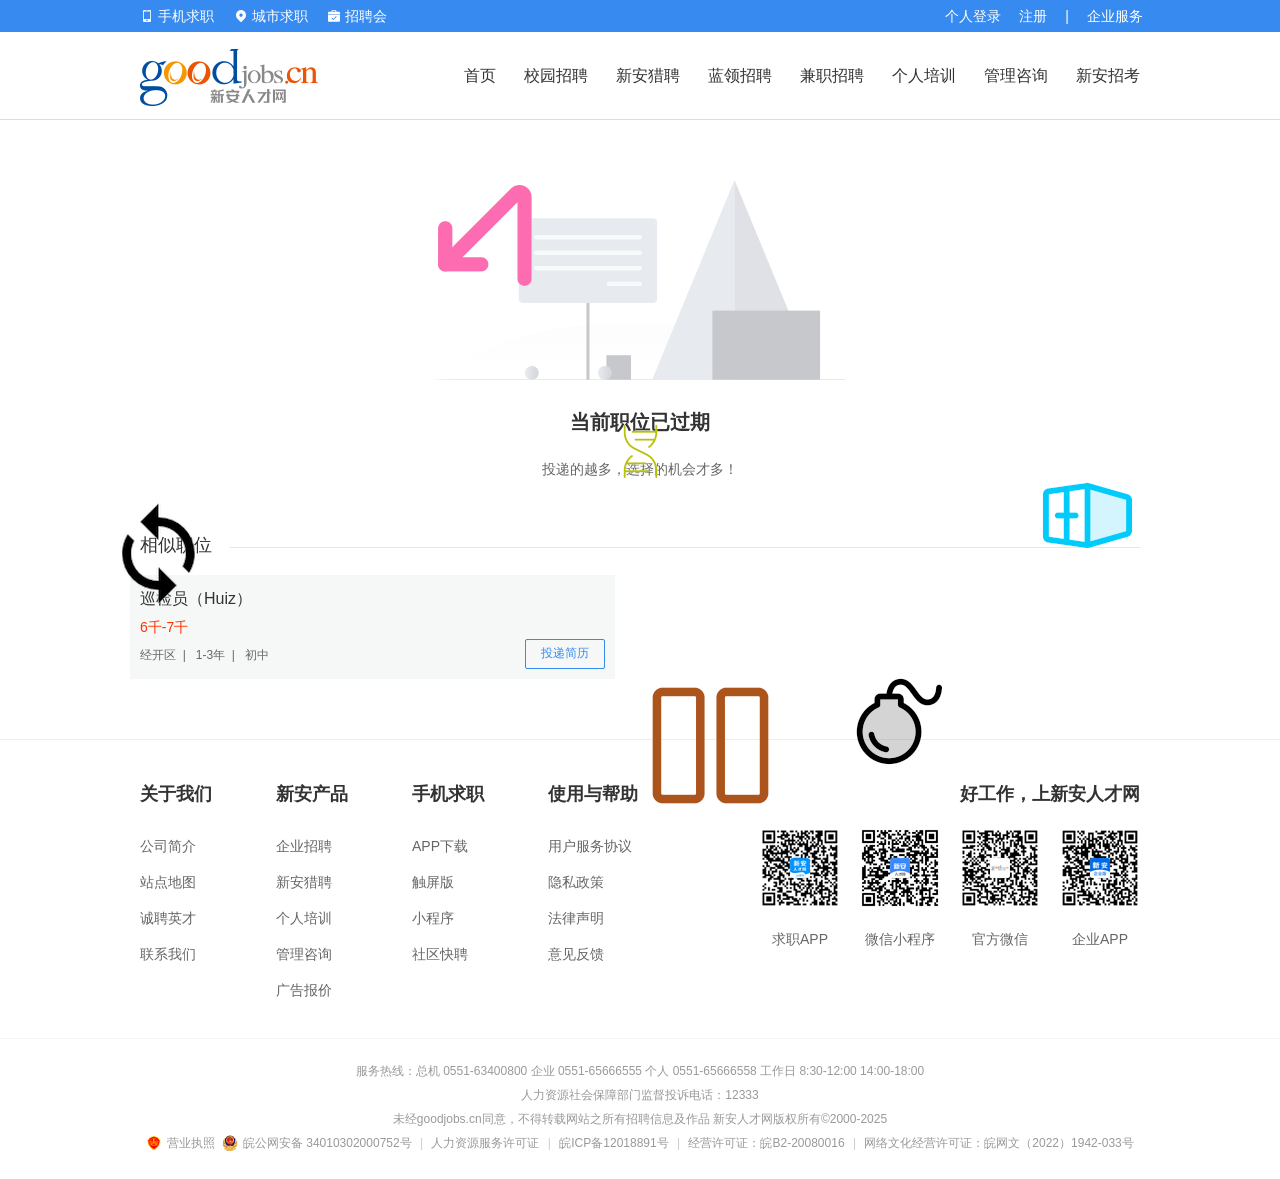 The height and width of the screenshot is (1179, 1280). What do you see at coordinates (1087, 515) in the screenshot?
I see `view shipping or freight details` at bounding box center [1087, 515].